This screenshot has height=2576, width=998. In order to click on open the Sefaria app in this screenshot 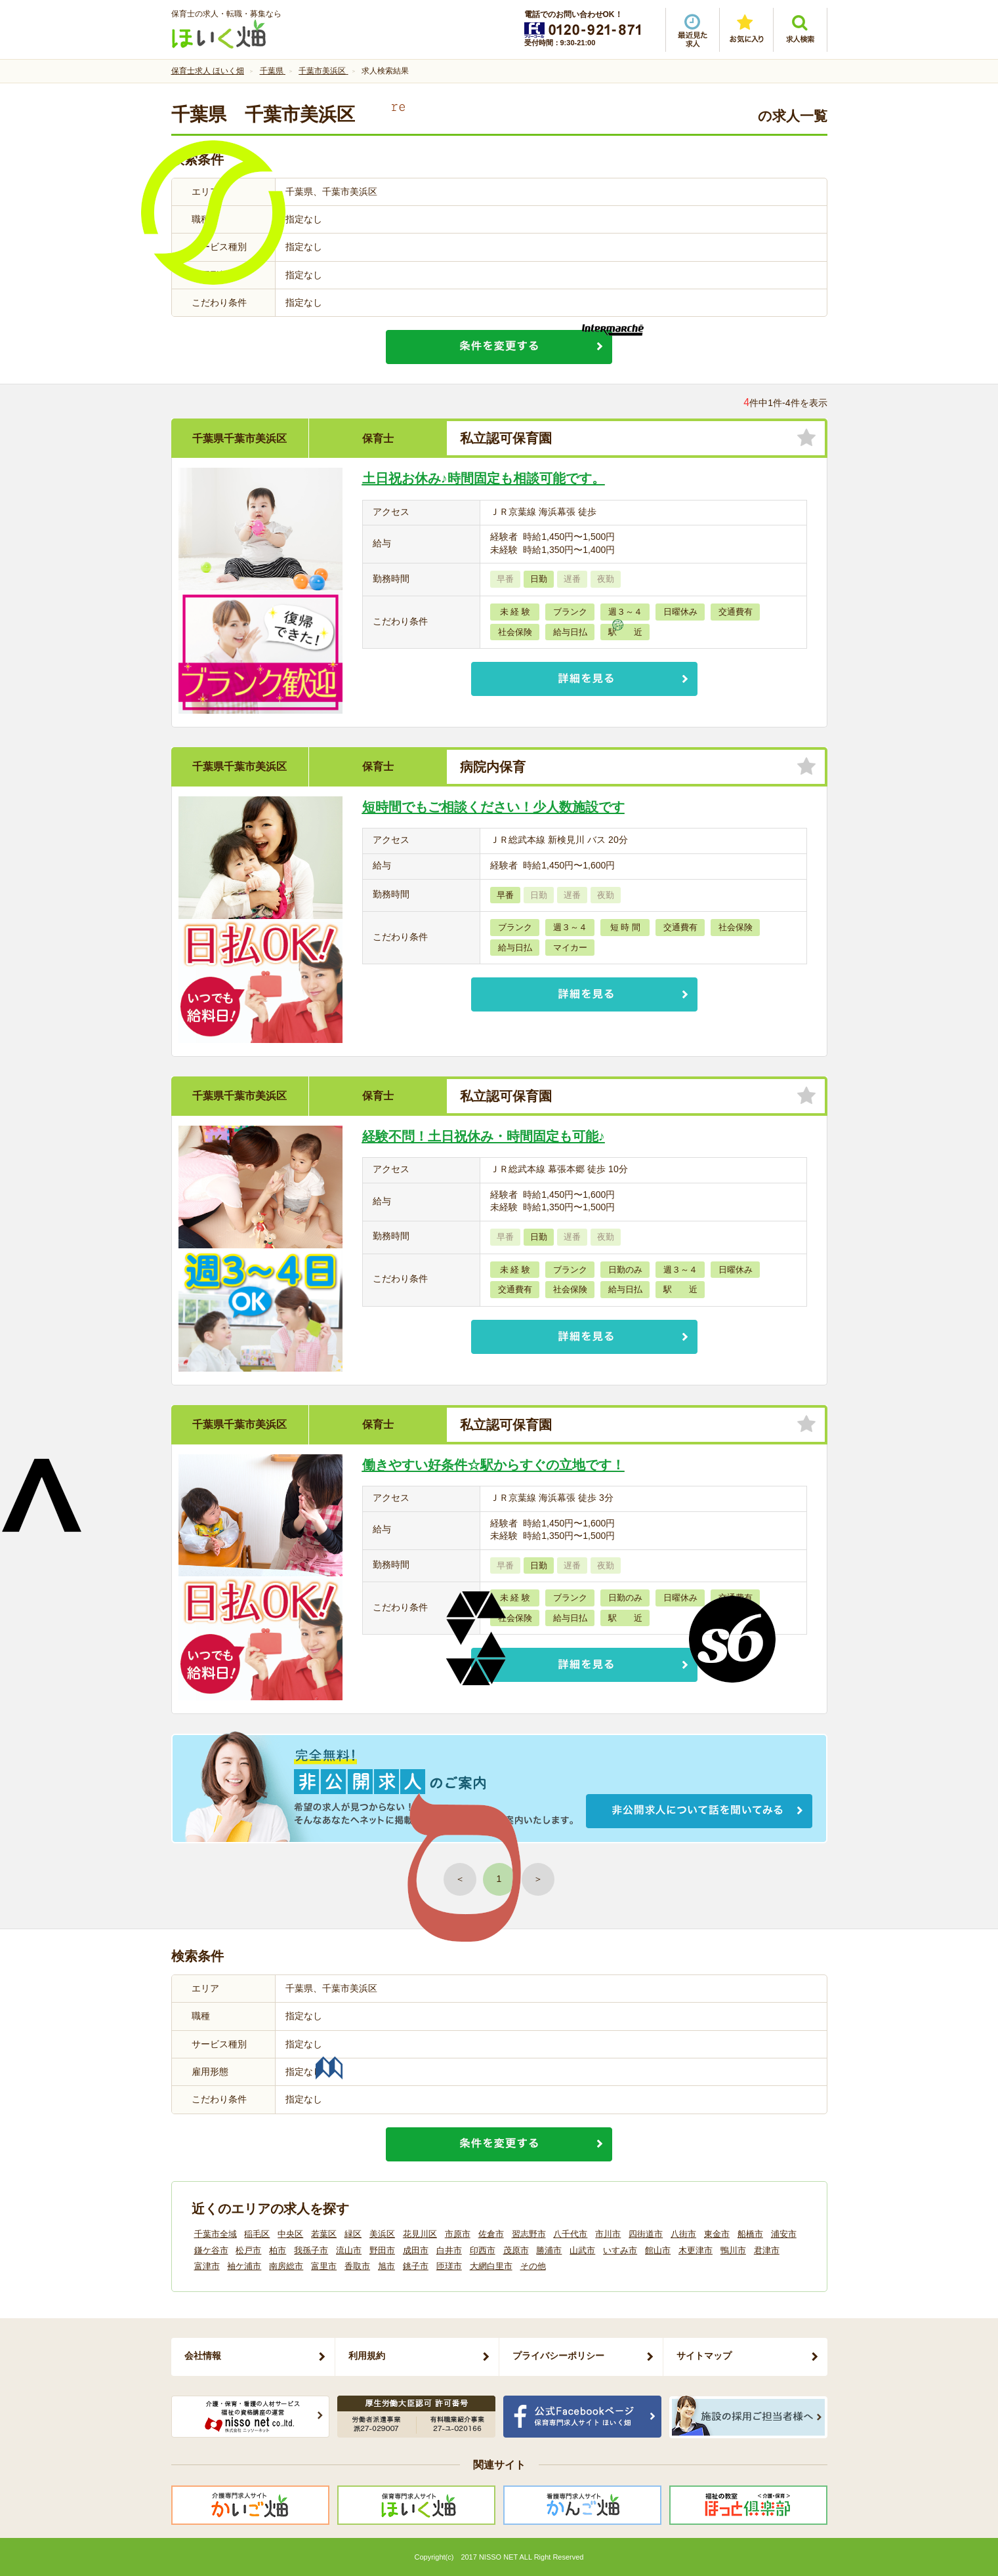, I will do `click(464, 1867)`.